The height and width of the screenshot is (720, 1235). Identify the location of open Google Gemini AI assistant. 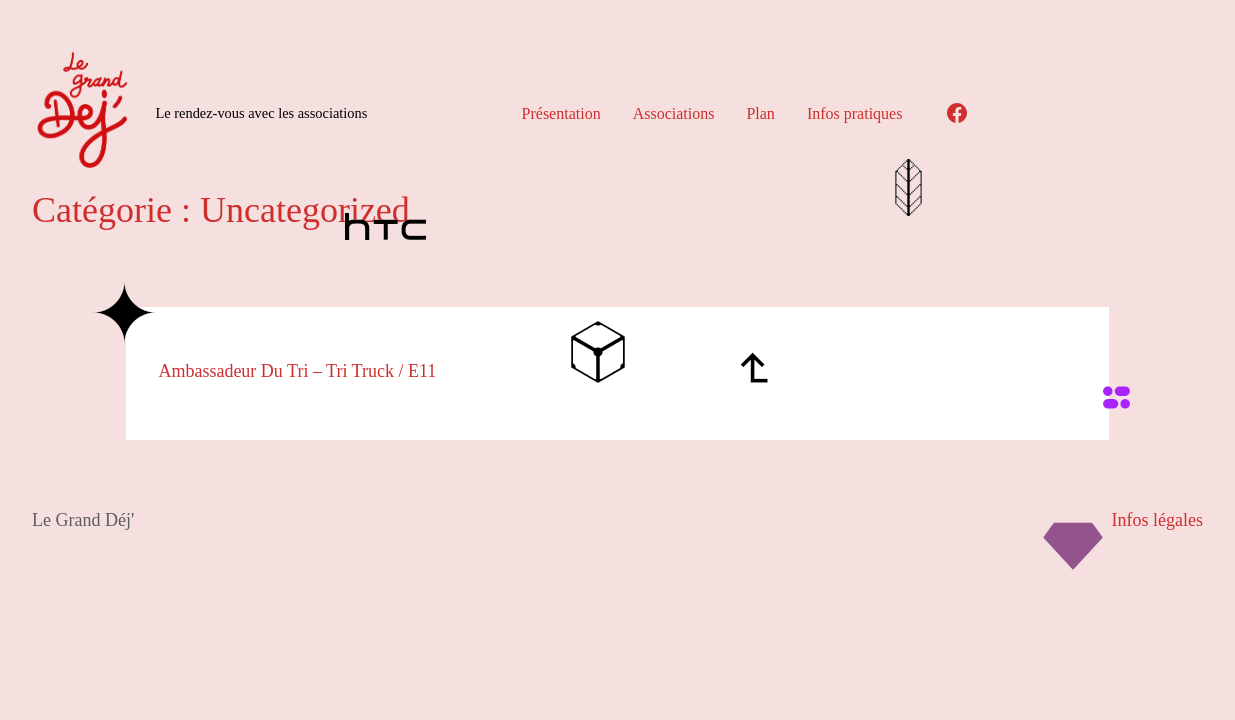
(124, 312).